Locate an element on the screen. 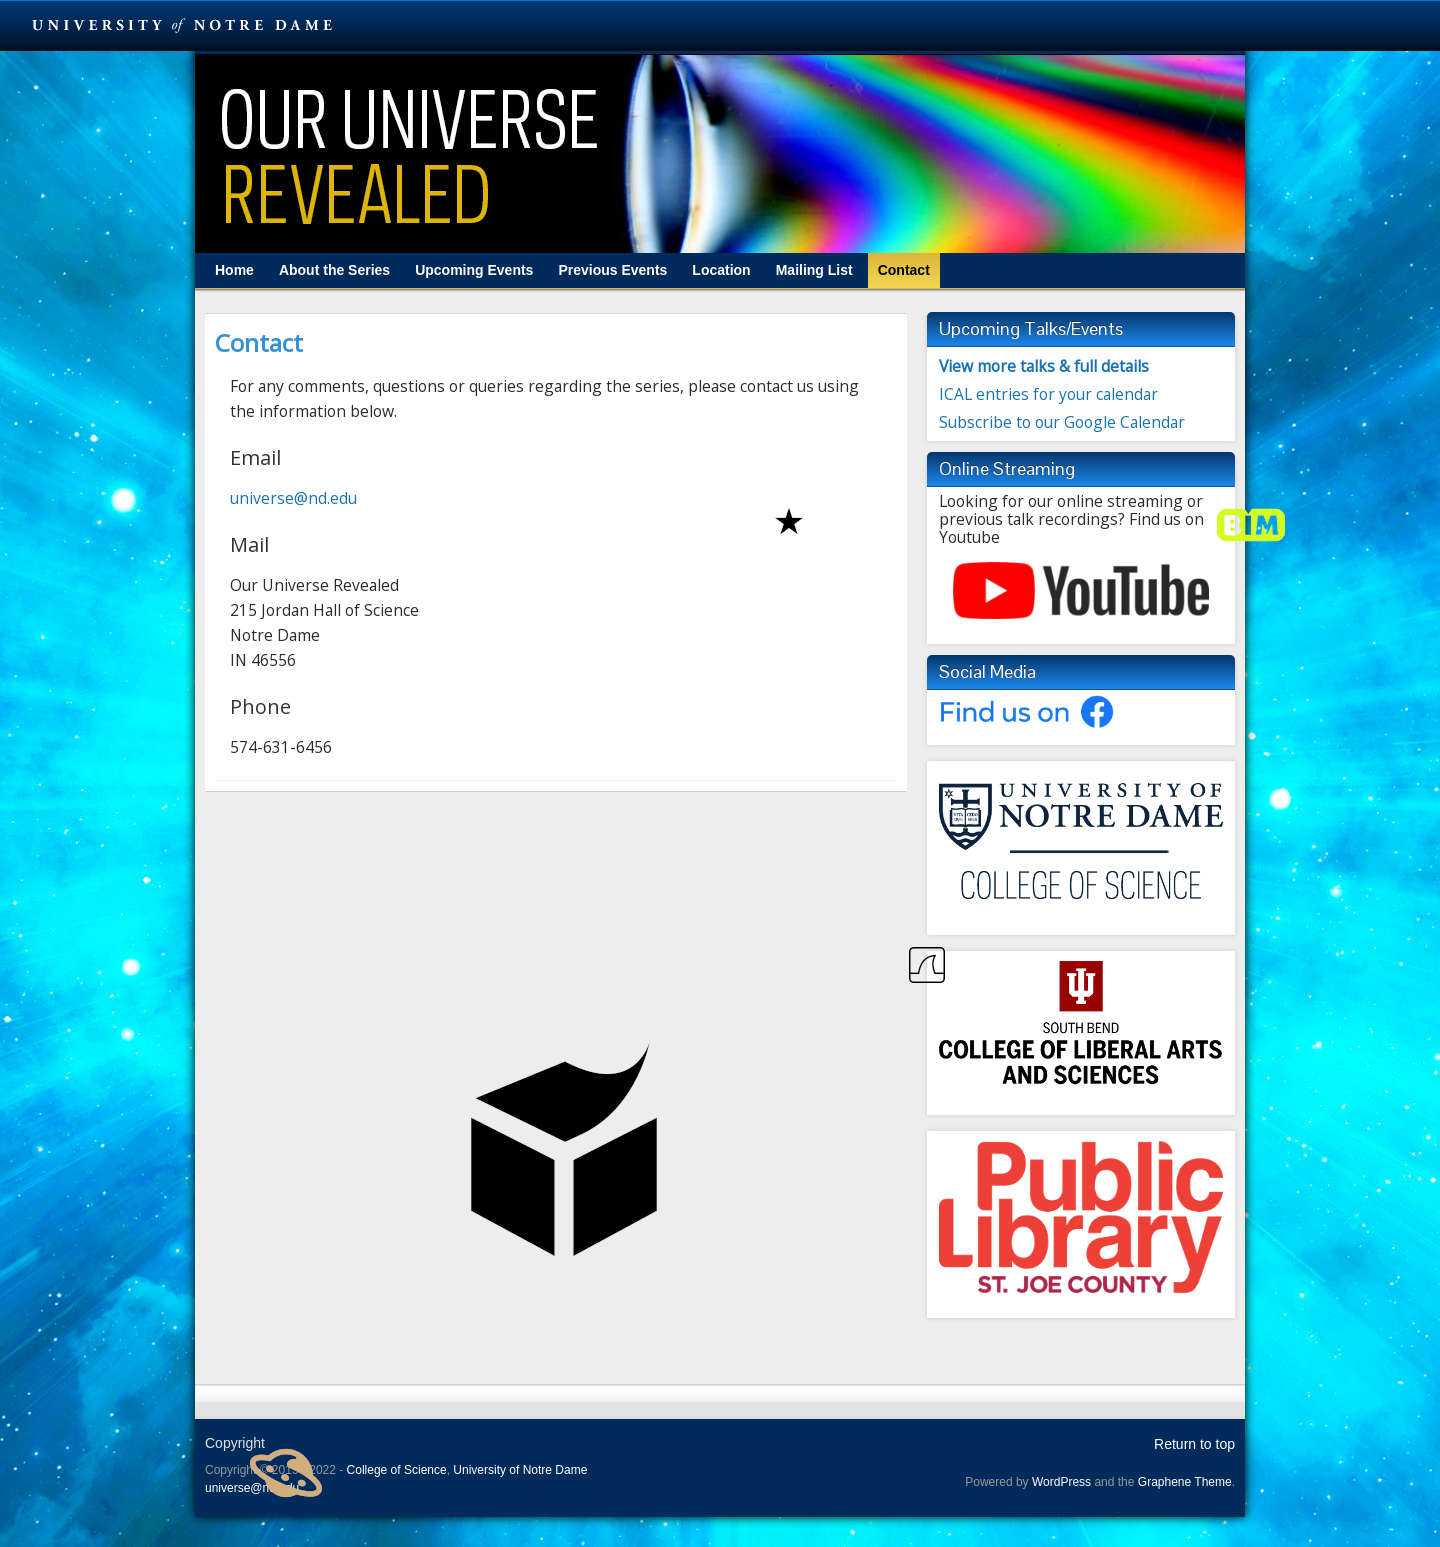 This screenshot has width=1440, height=1547. open wireshark network protocol analyzer is located at coordinates (927, 965).